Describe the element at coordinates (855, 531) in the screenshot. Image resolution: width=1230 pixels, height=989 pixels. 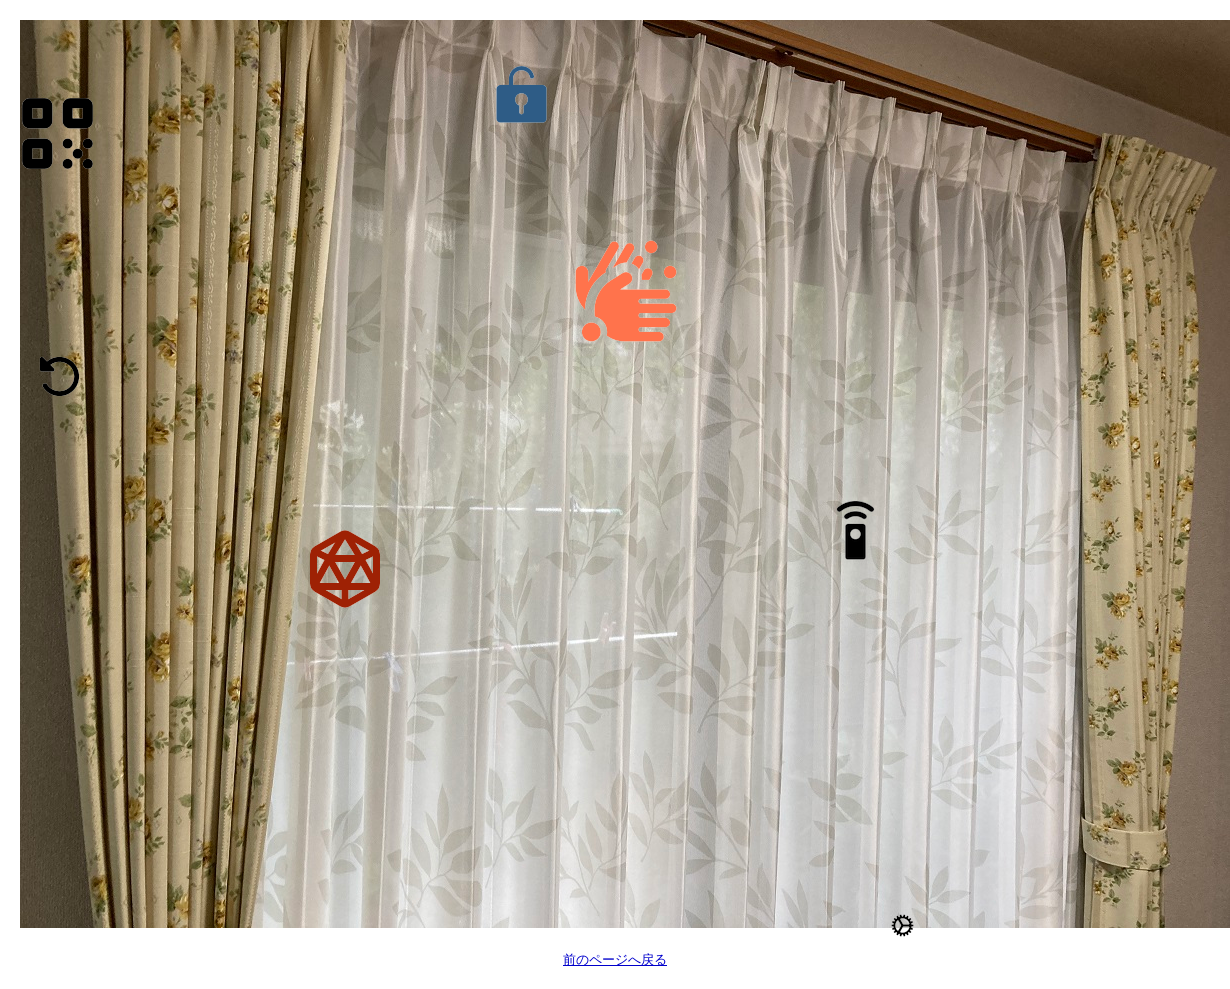
I see `access remote control settings` at that location.